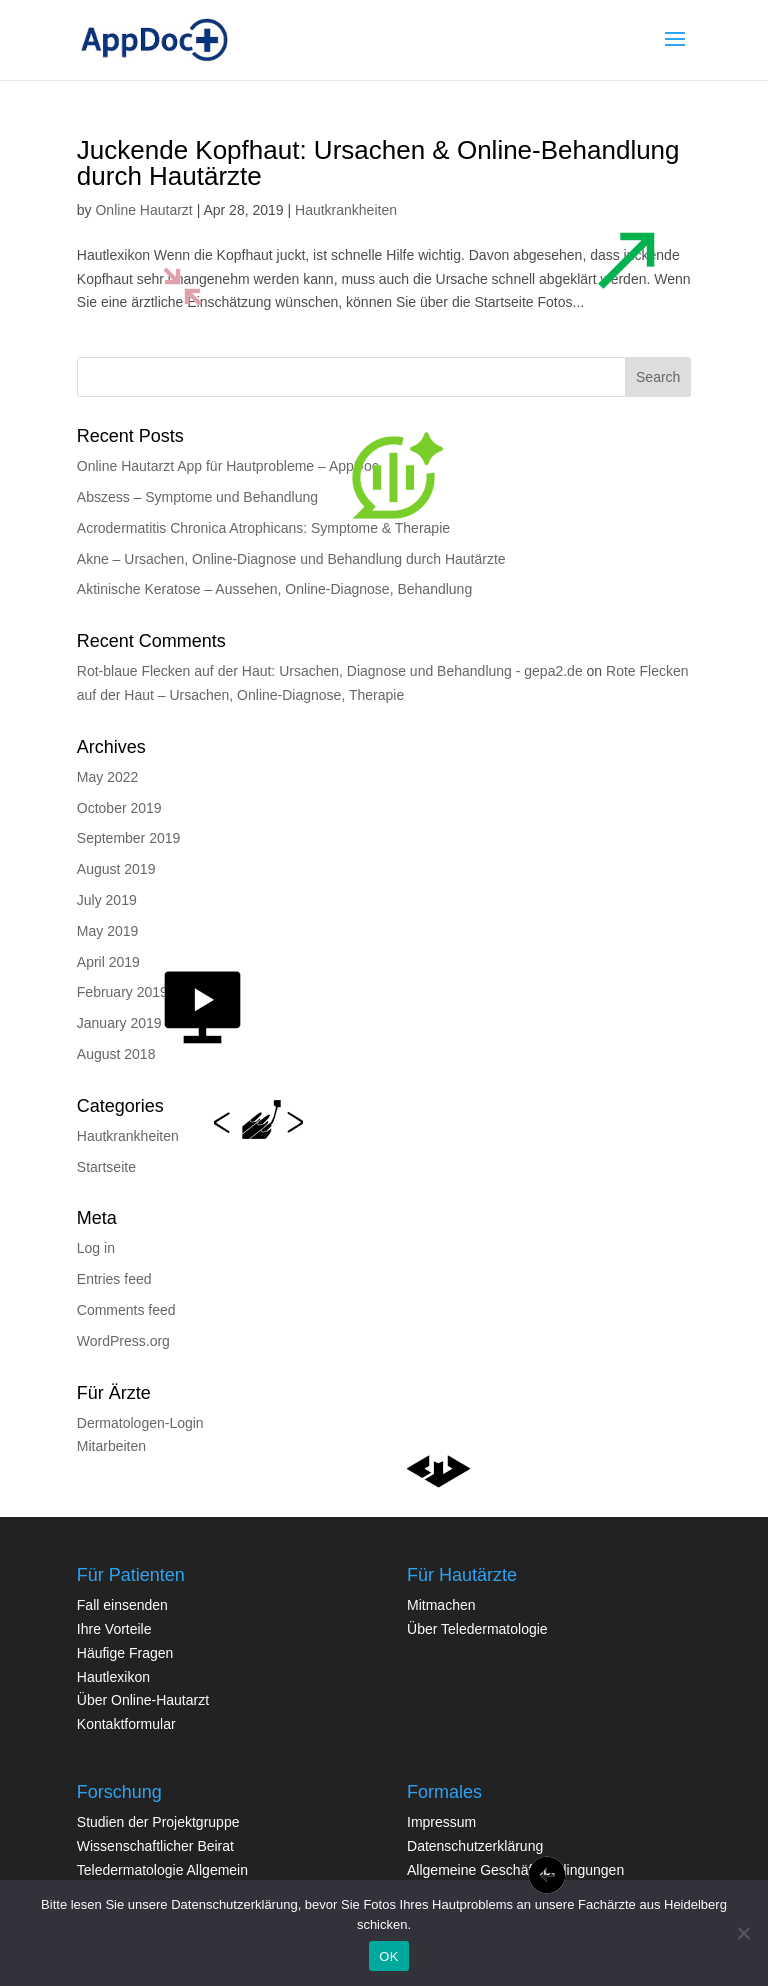 Image resolution: width=768 pixels, height=1986 pixels. What do you see at coordinates (182, 286) in the screenshot?
I see `collapse or minimize an expanded view` at bounding box center [182, 286].